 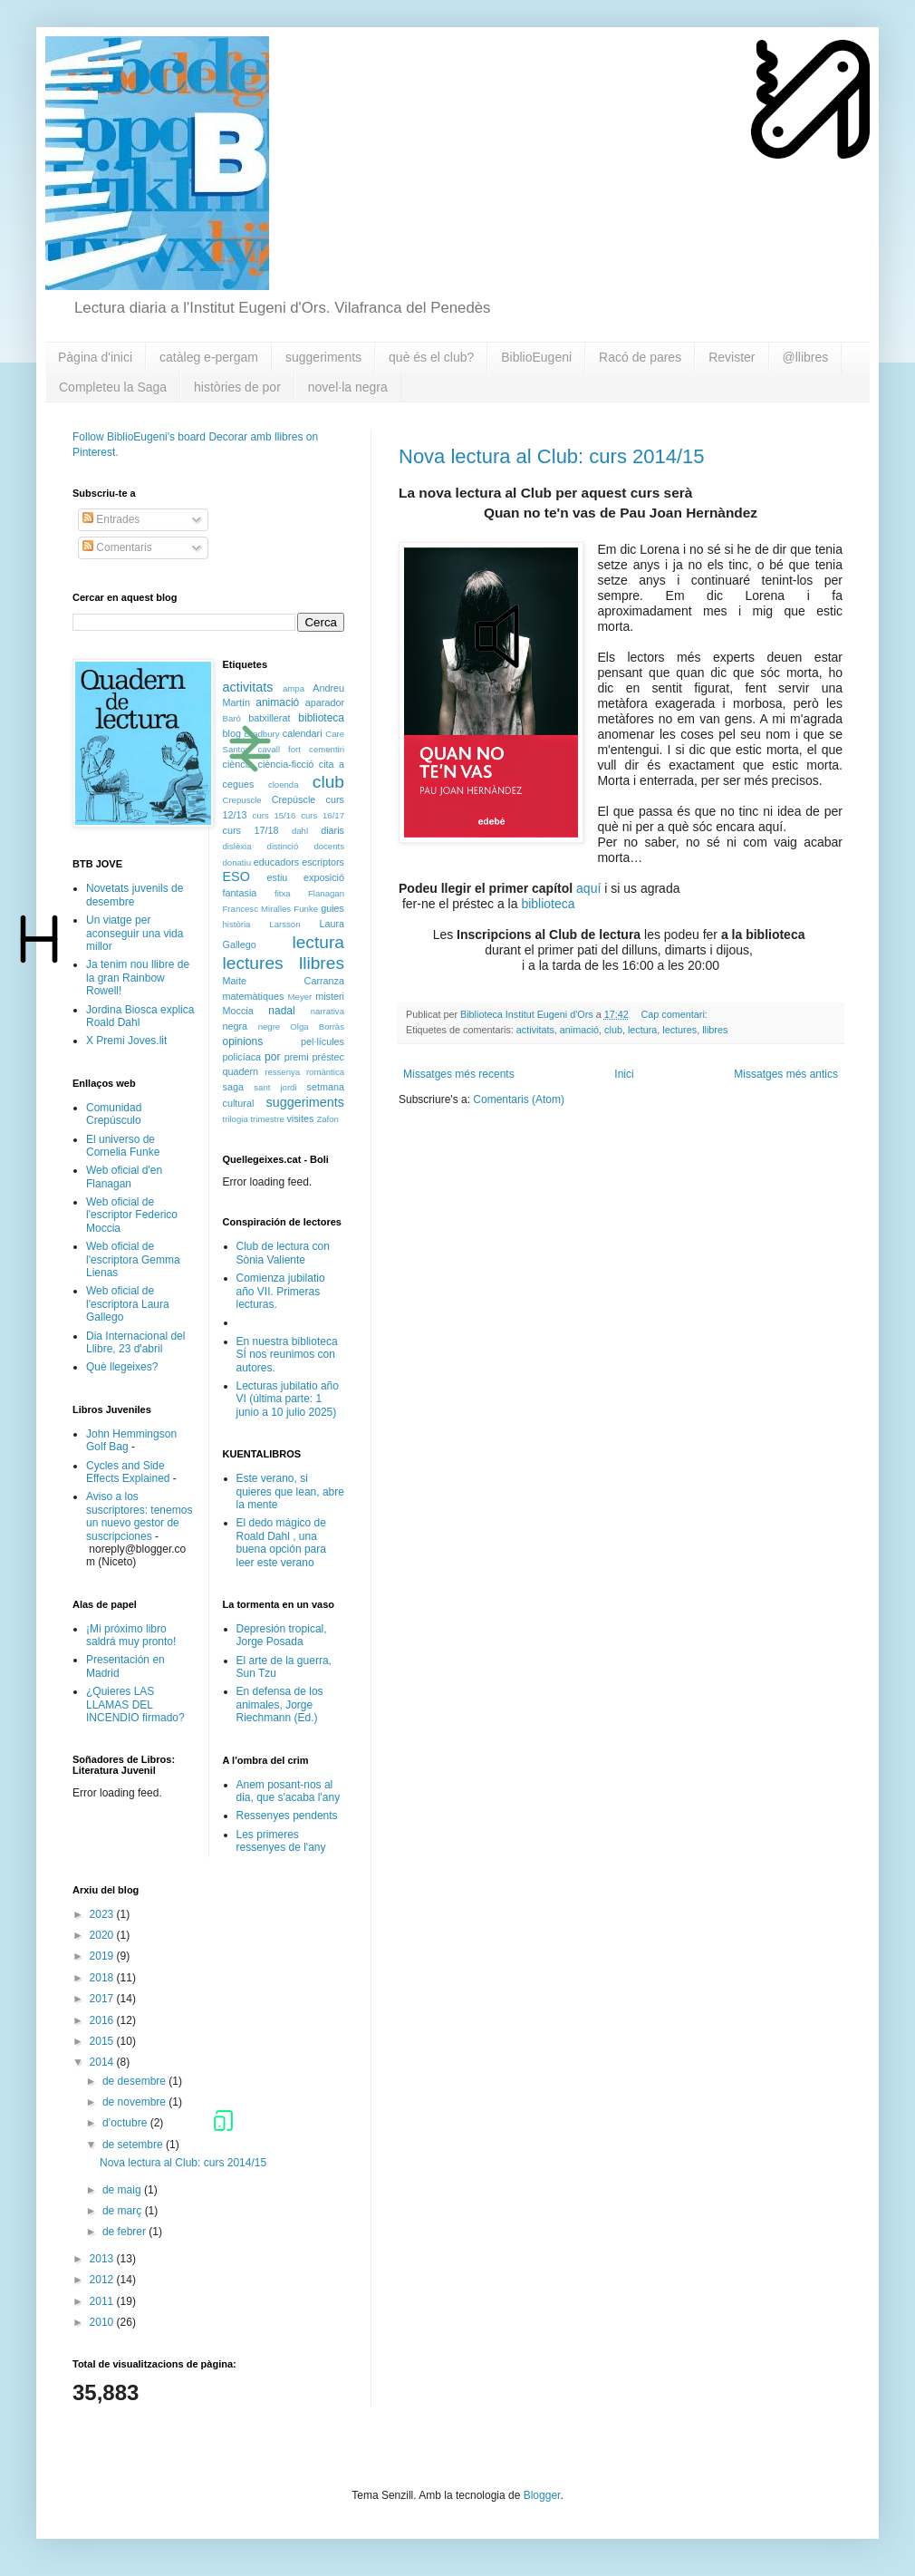 What do you see at coordinates (810, 99) in the screenshot?
I see `access multi-tool or utility functions` at bounding box center [810, 99].